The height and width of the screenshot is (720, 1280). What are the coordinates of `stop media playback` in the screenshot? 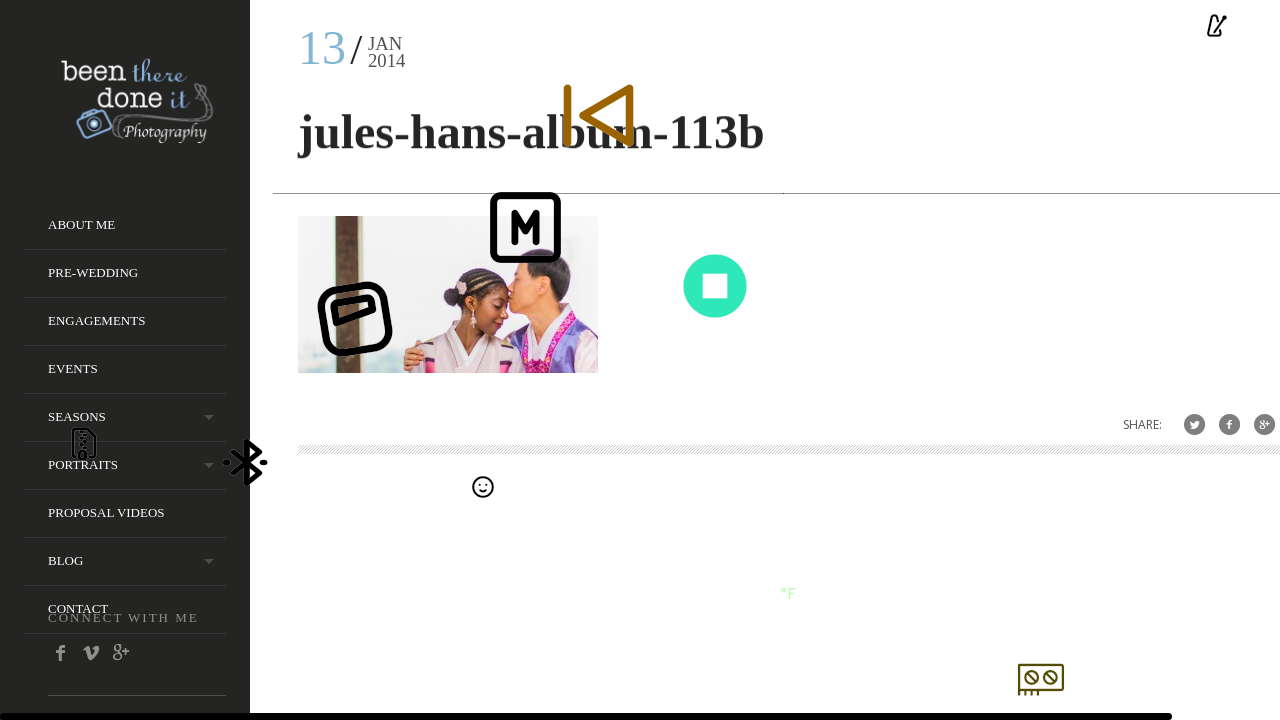 It's located at (715, 286).